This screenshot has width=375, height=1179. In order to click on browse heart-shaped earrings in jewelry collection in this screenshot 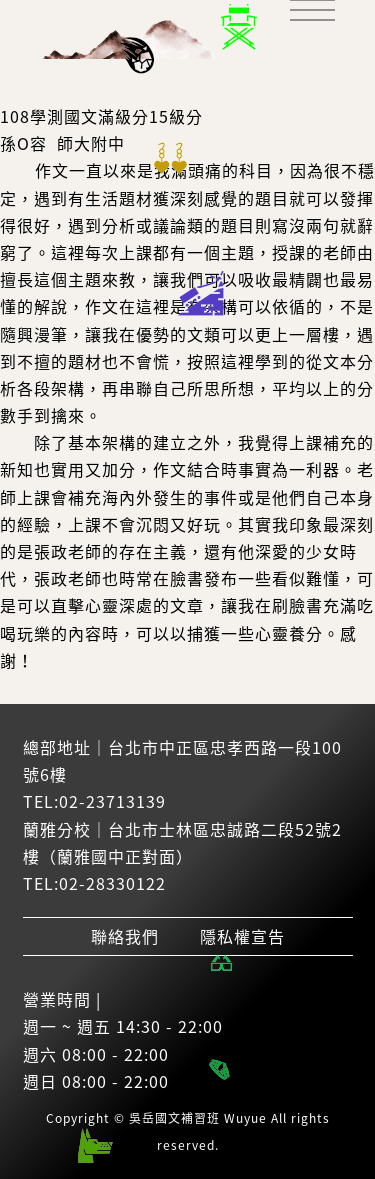, I will do `click(170, 158)`.